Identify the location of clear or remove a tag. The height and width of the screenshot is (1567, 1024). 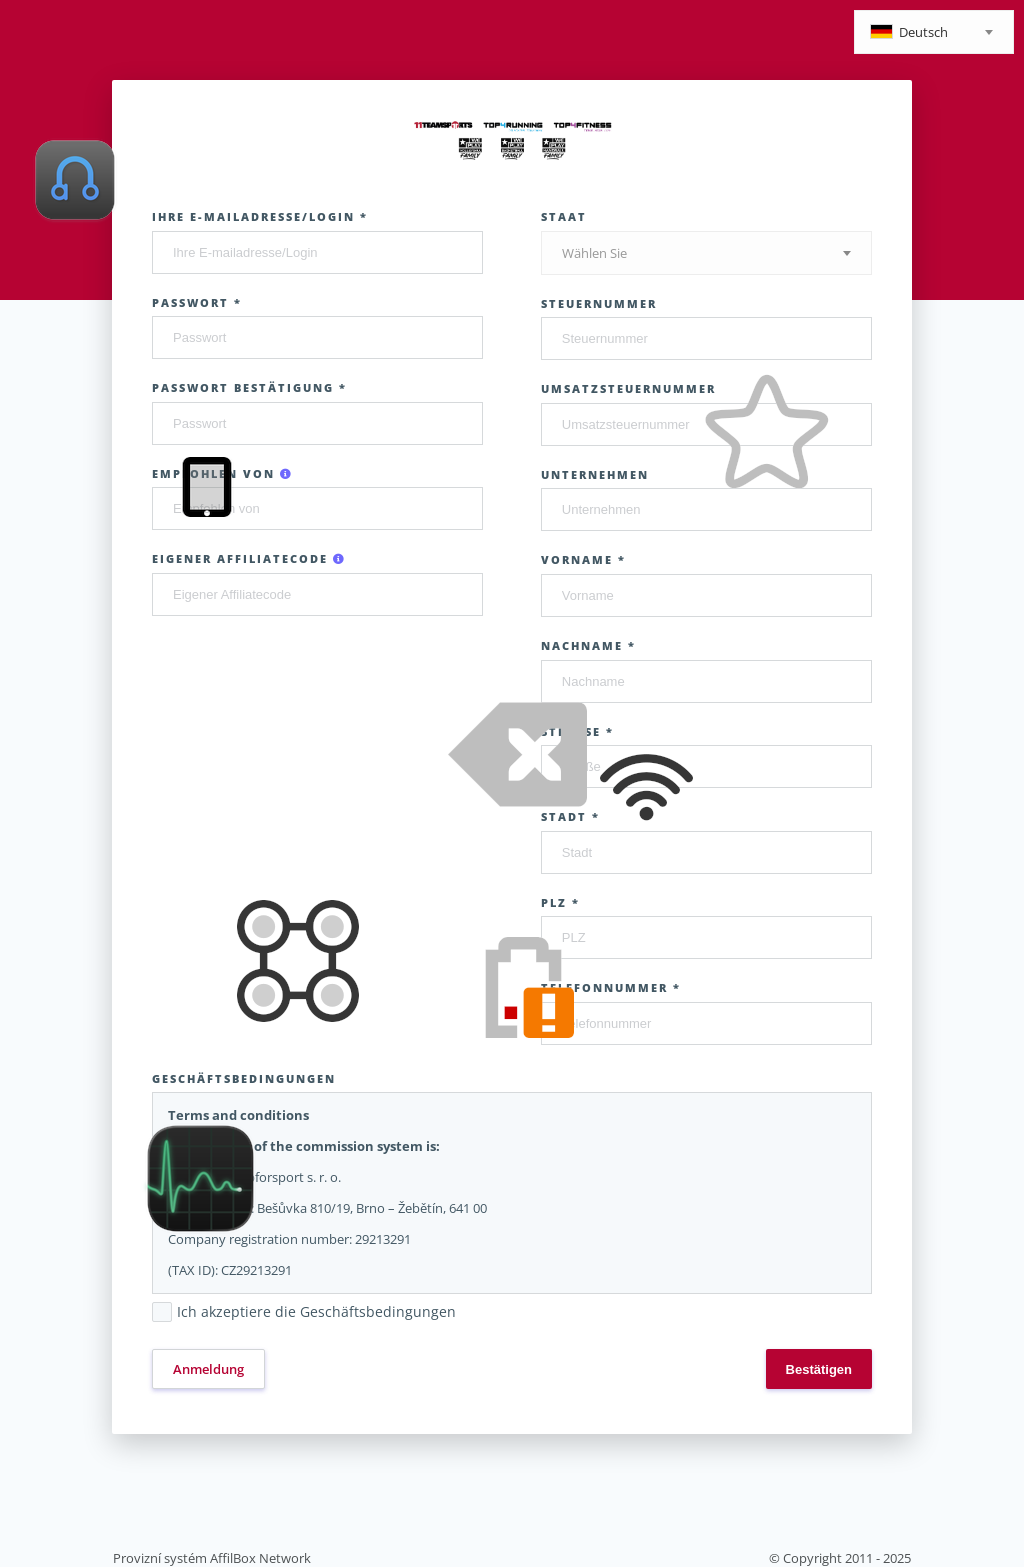
(517, 754).